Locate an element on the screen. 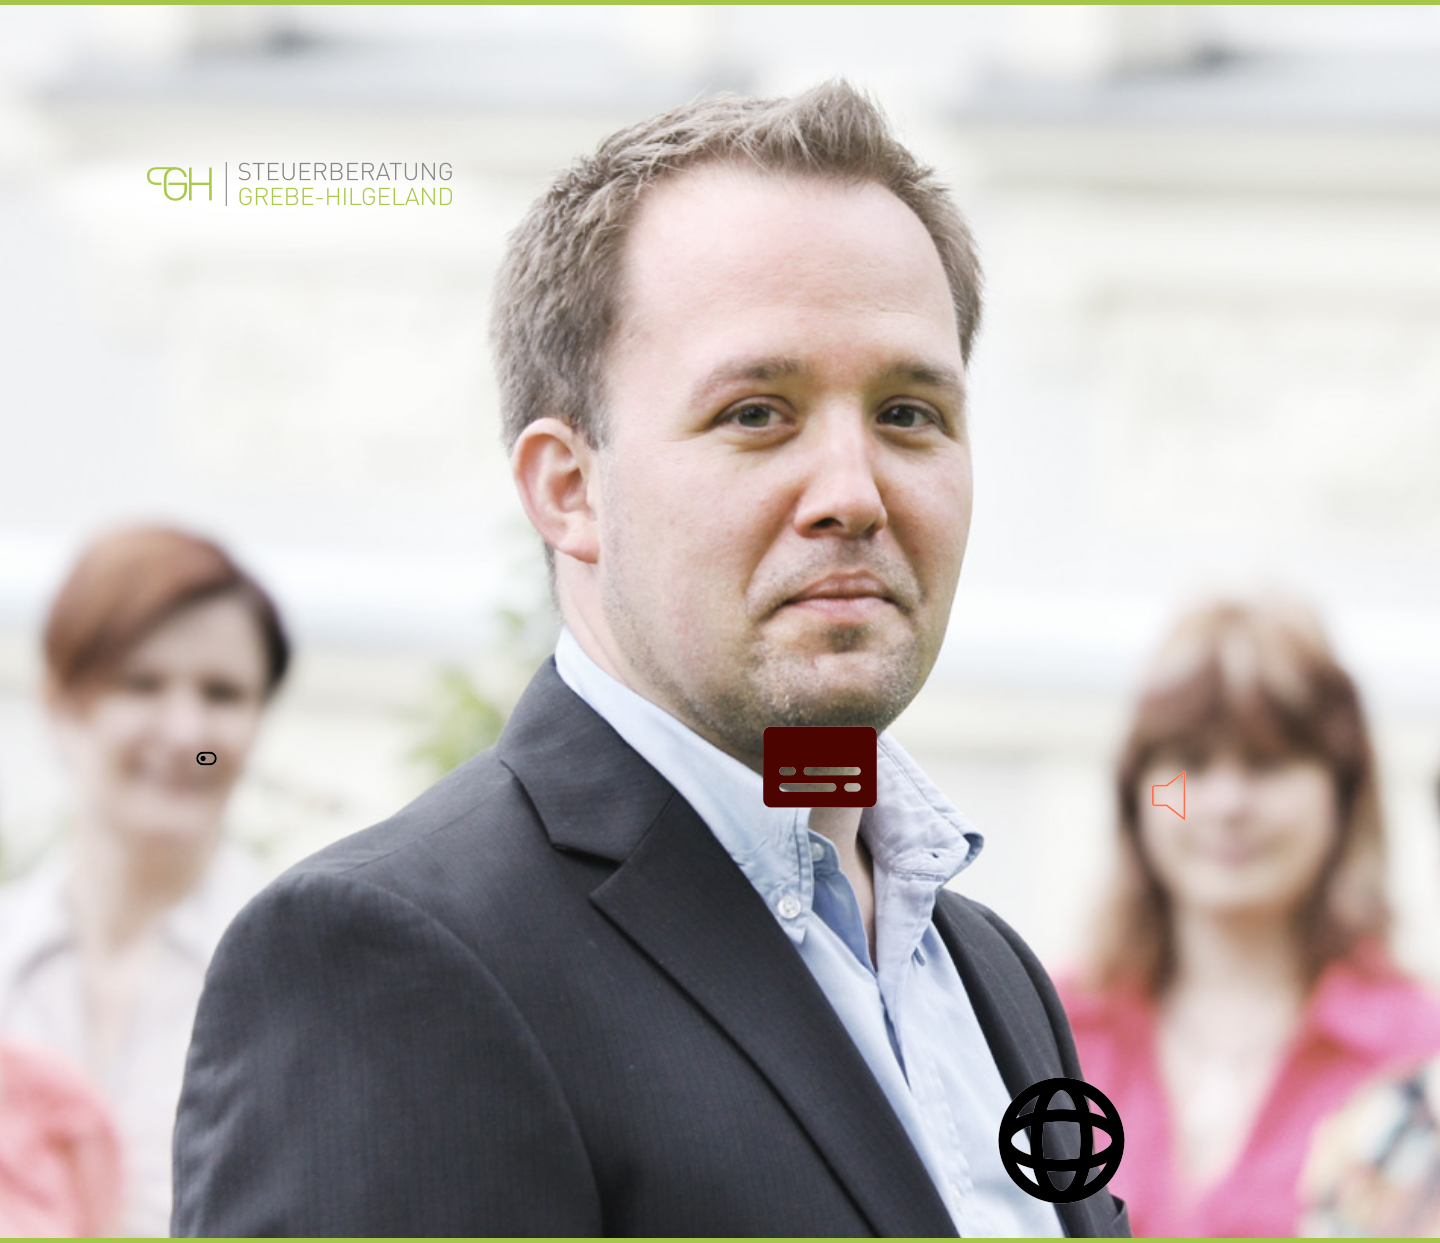  speaker with no audio output is located at coordinates (1176, 795).